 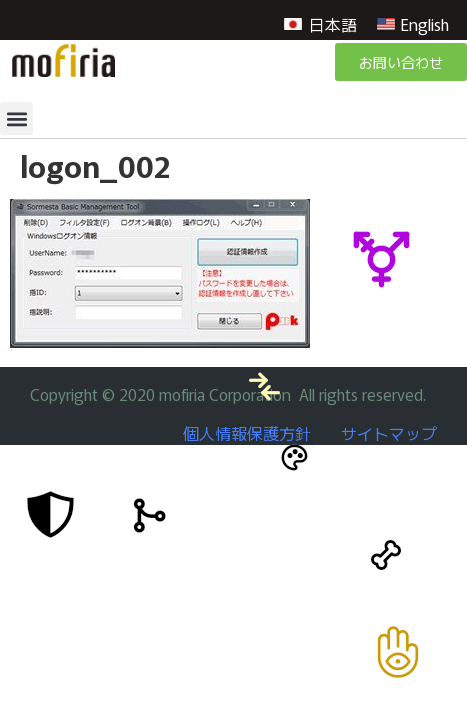 I want to click on compare or show differences between items, so click(x=264, y=386).